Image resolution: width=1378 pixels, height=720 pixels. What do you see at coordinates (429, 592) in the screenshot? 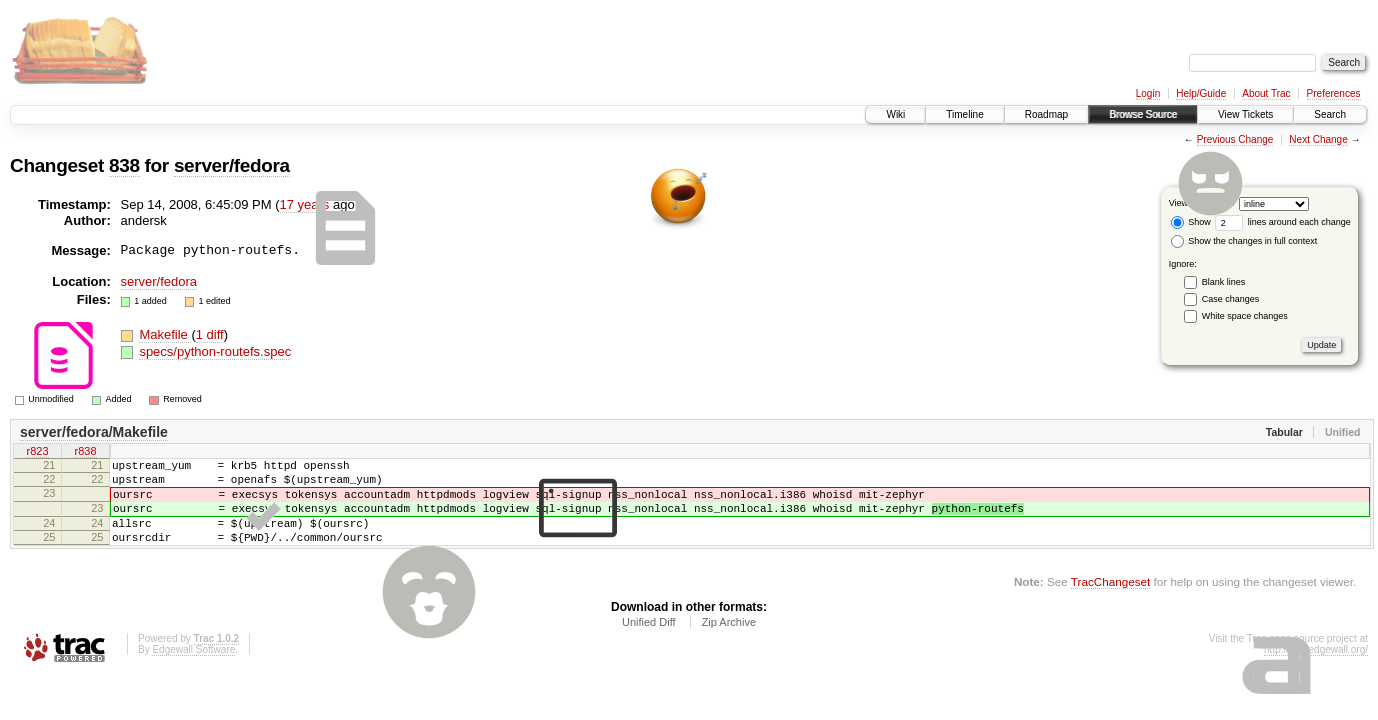
I see `send a kiss or affectionate reaction` at bounding box center [429, 592].